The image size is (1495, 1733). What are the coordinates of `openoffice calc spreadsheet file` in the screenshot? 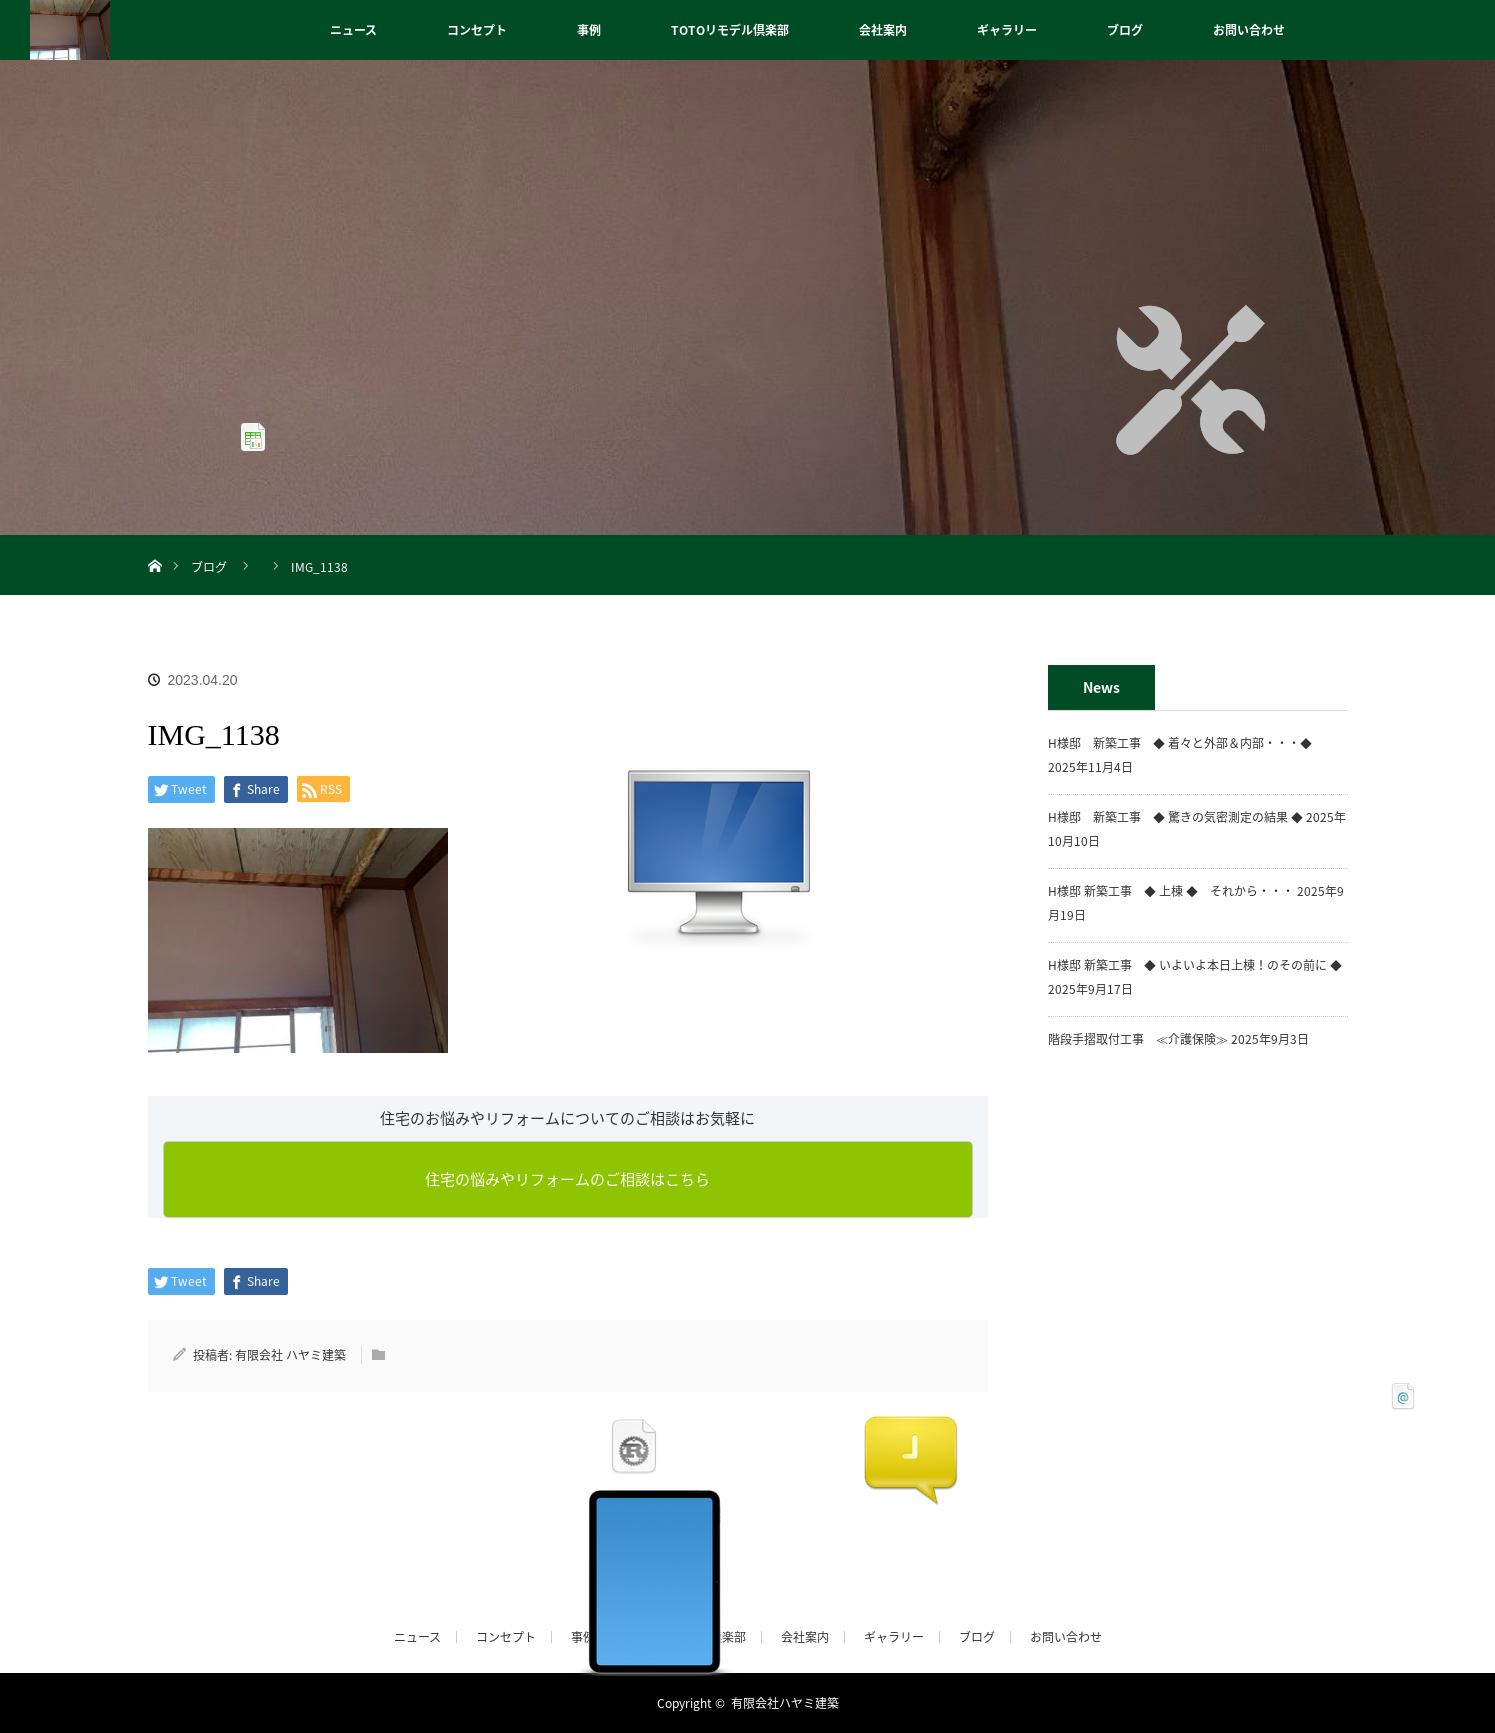 It's located at (253, 437).